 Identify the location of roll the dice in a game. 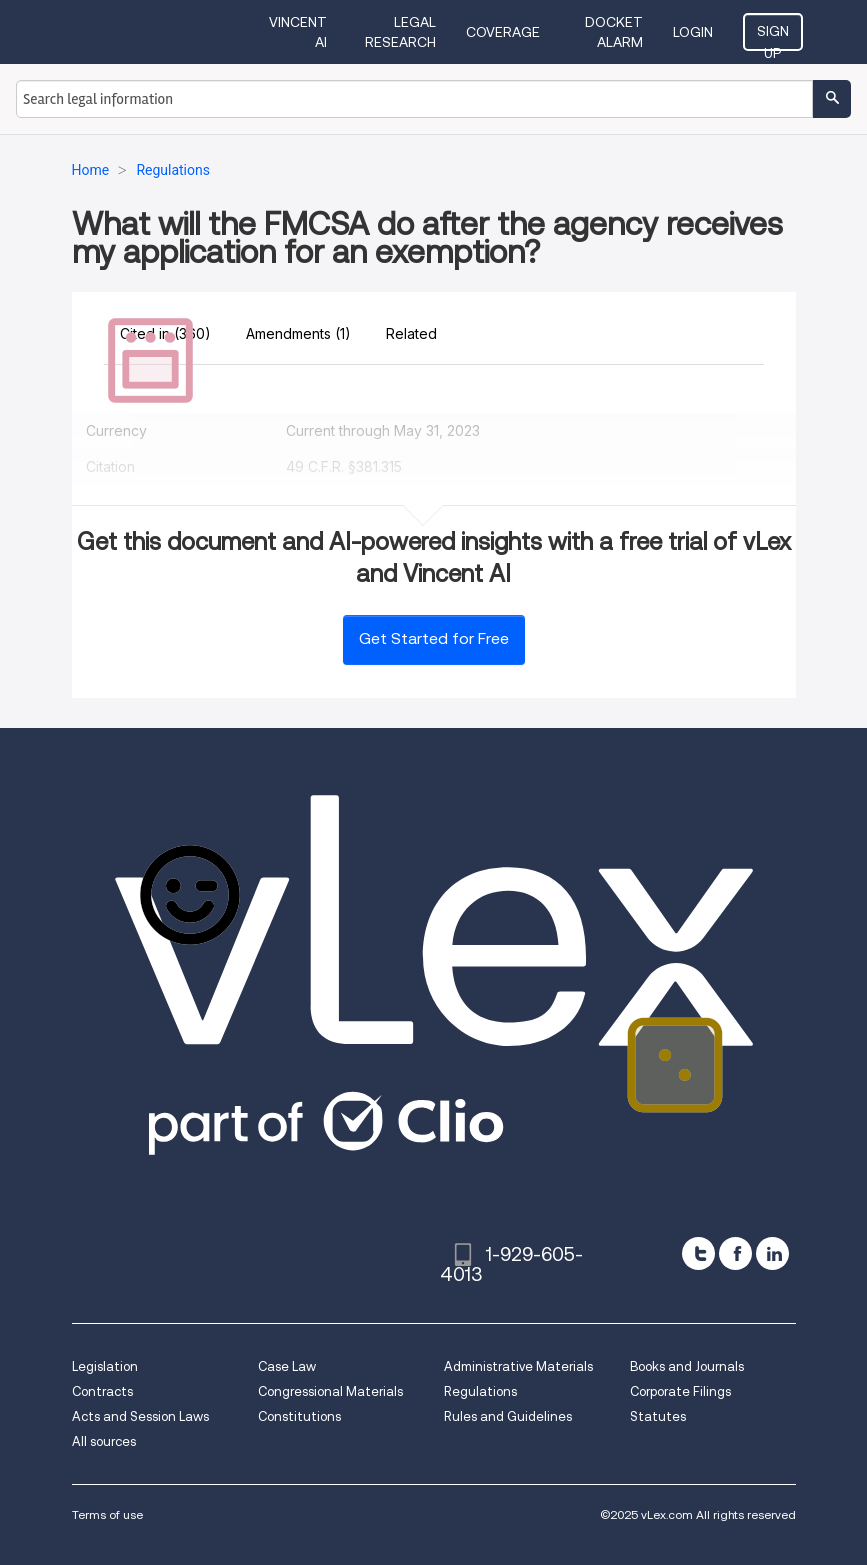
(675, 1065).